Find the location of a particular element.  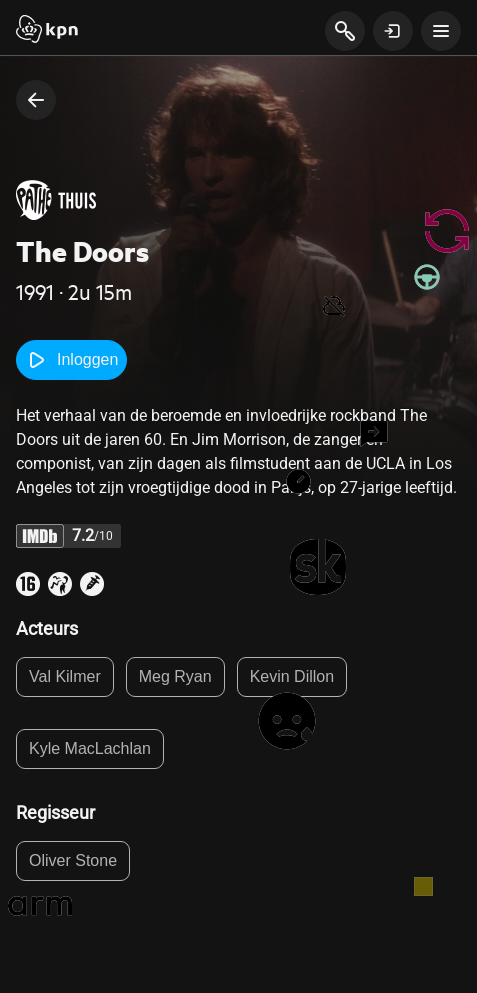

Arm company logo is located at coordinates (40, 906).